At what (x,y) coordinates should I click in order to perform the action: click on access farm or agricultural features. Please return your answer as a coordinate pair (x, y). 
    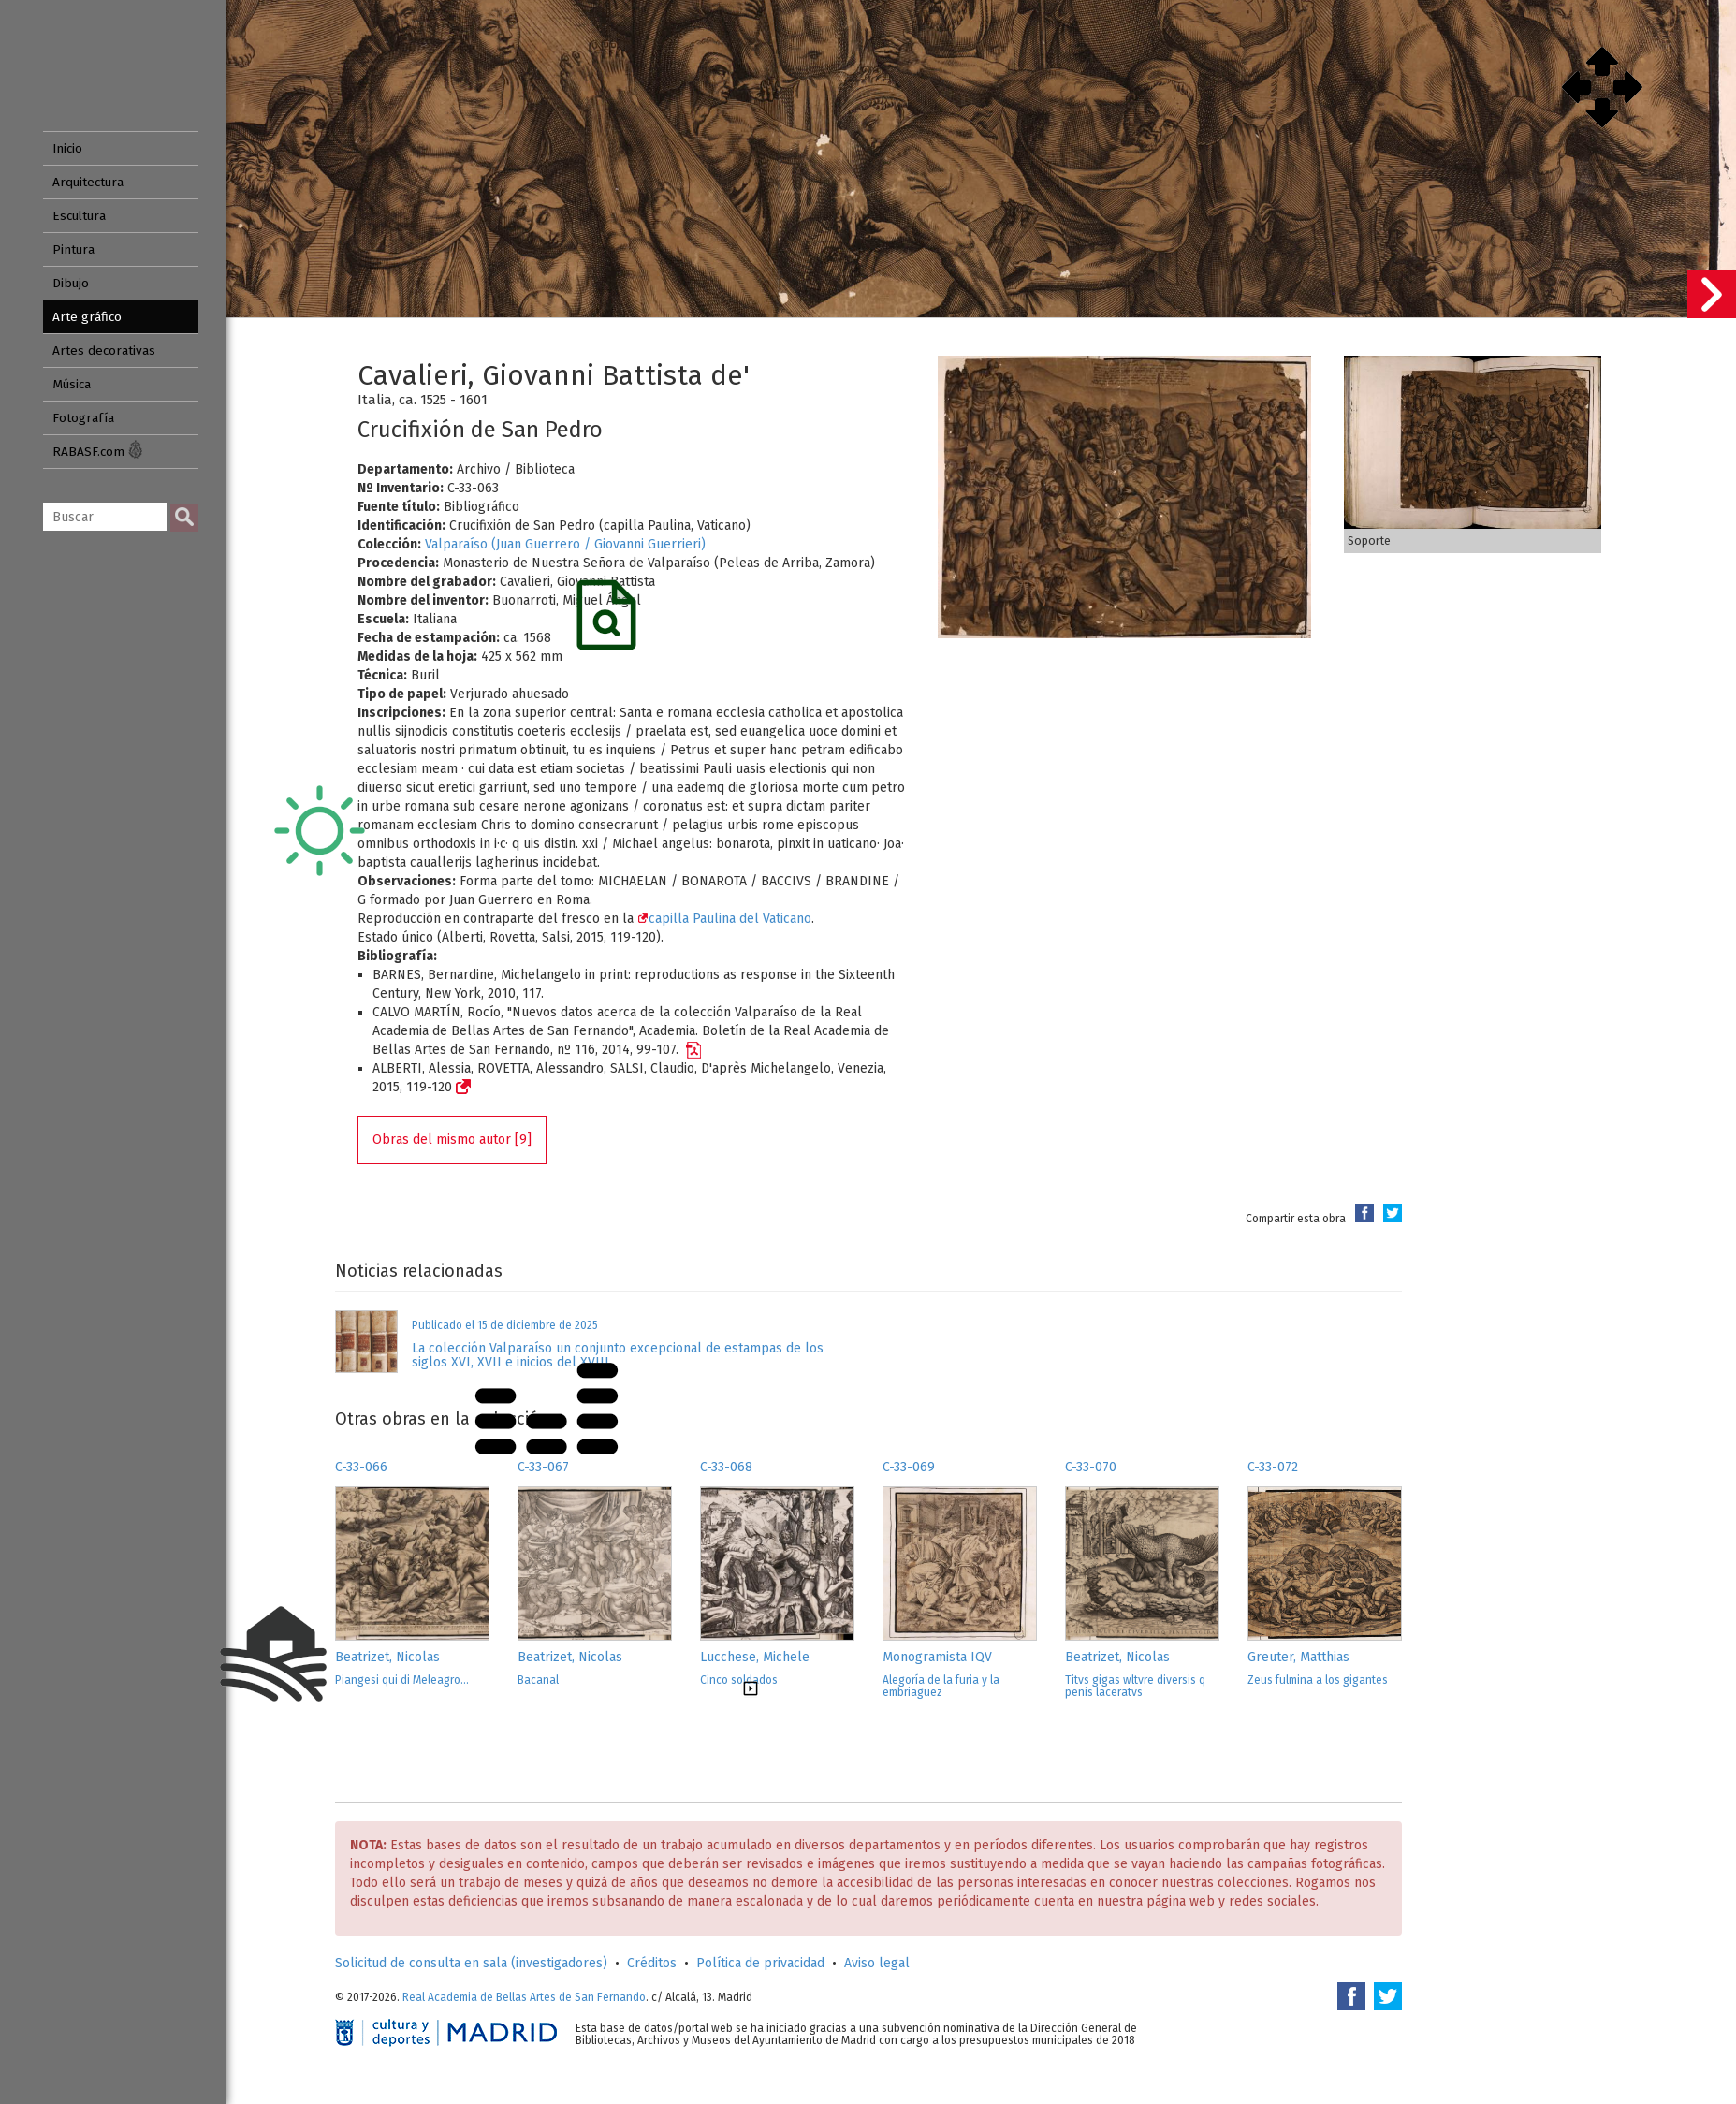
    Looking at the image, I should click on (273, 1656).